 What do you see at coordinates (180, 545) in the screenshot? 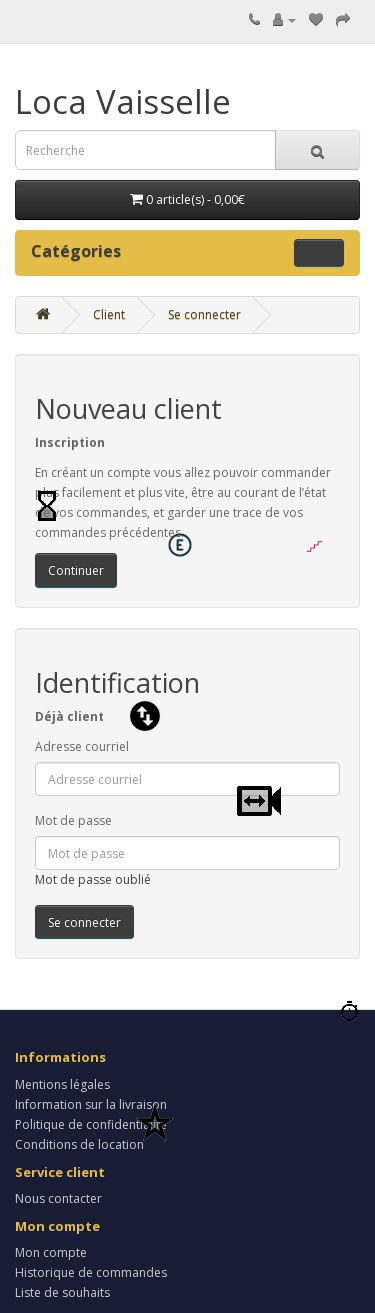
I see `indicates an "E" rating or classification` at bounding box center [180, 545].